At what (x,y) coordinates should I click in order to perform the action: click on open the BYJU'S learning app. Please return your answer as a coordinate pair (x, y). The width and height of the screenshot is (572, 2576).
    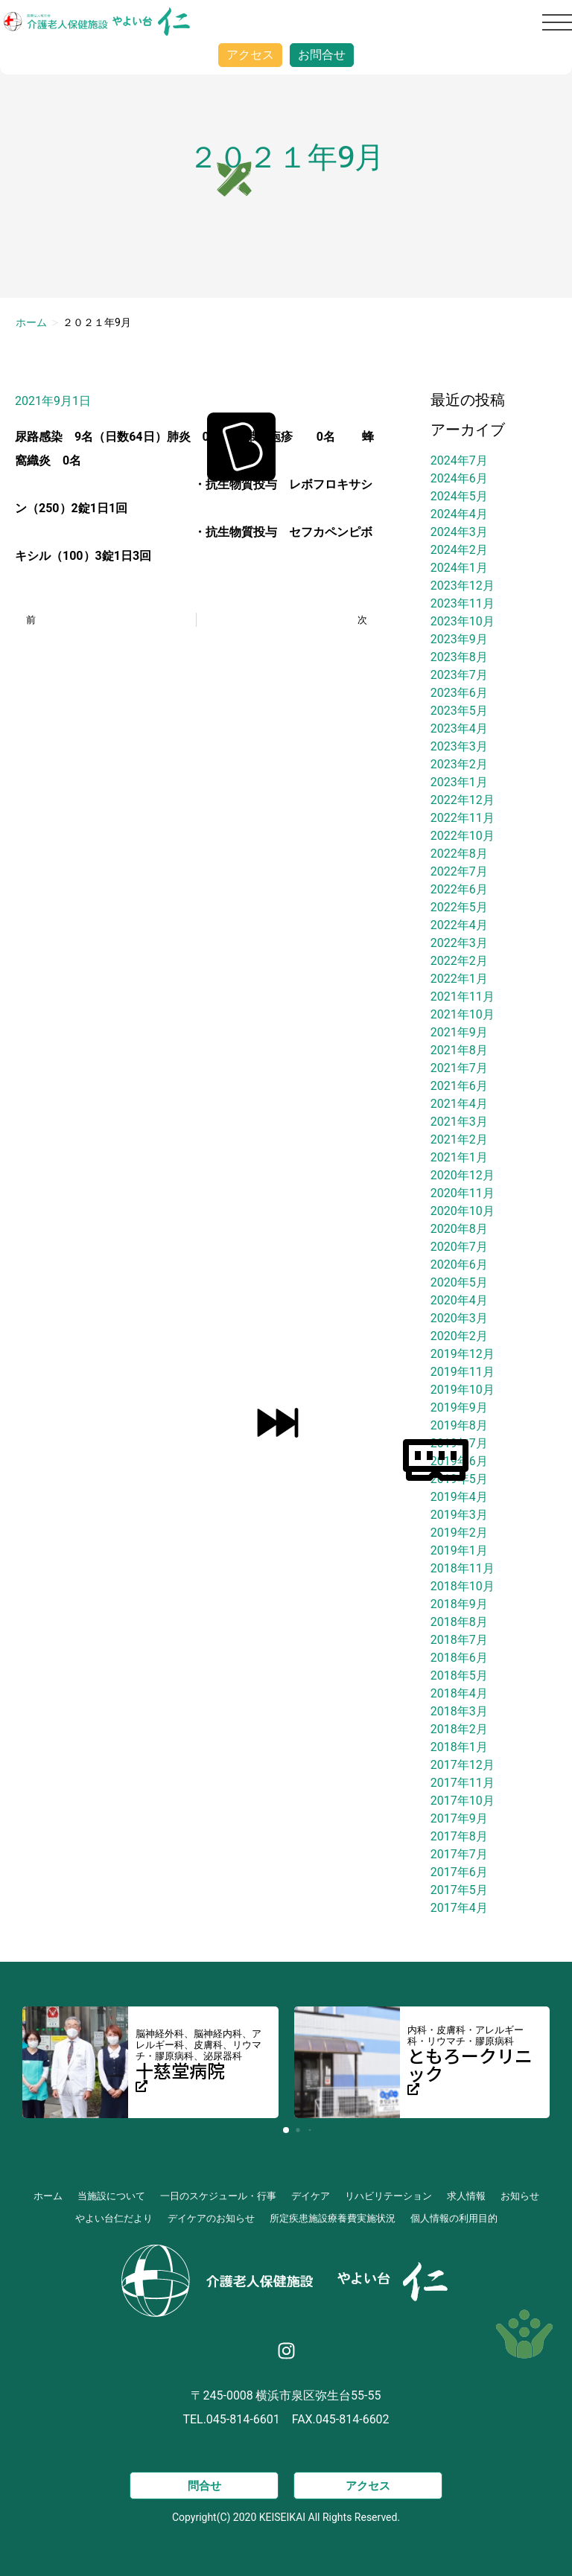
    Looking at the image, I should click on (241, 447).